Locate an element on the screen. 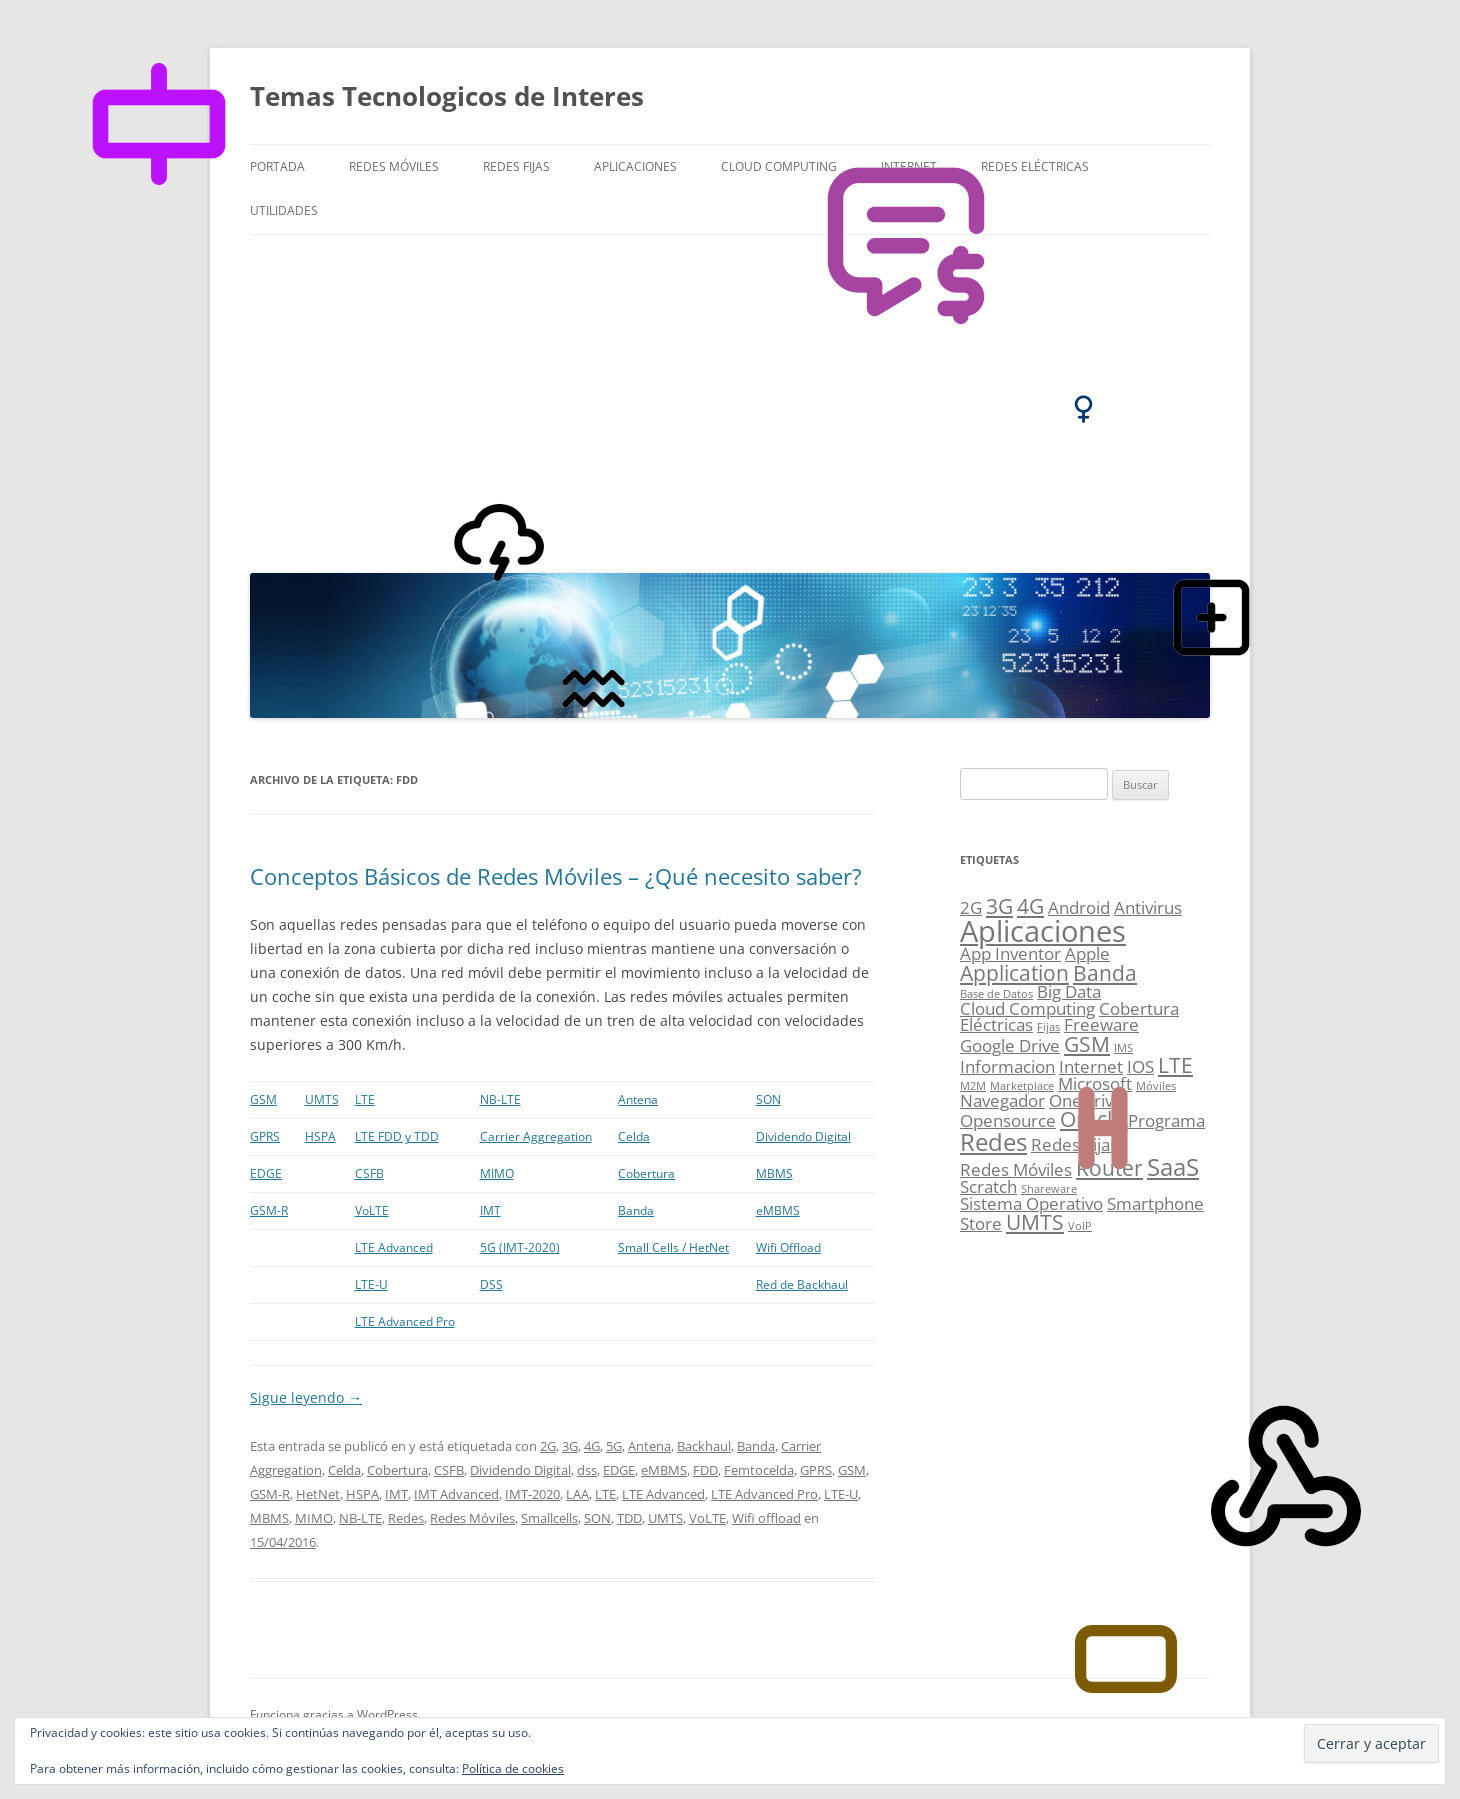 This screenshot has width=1460, height=1799. indicates stormy weather conditions is located at coordinates (497, 536).